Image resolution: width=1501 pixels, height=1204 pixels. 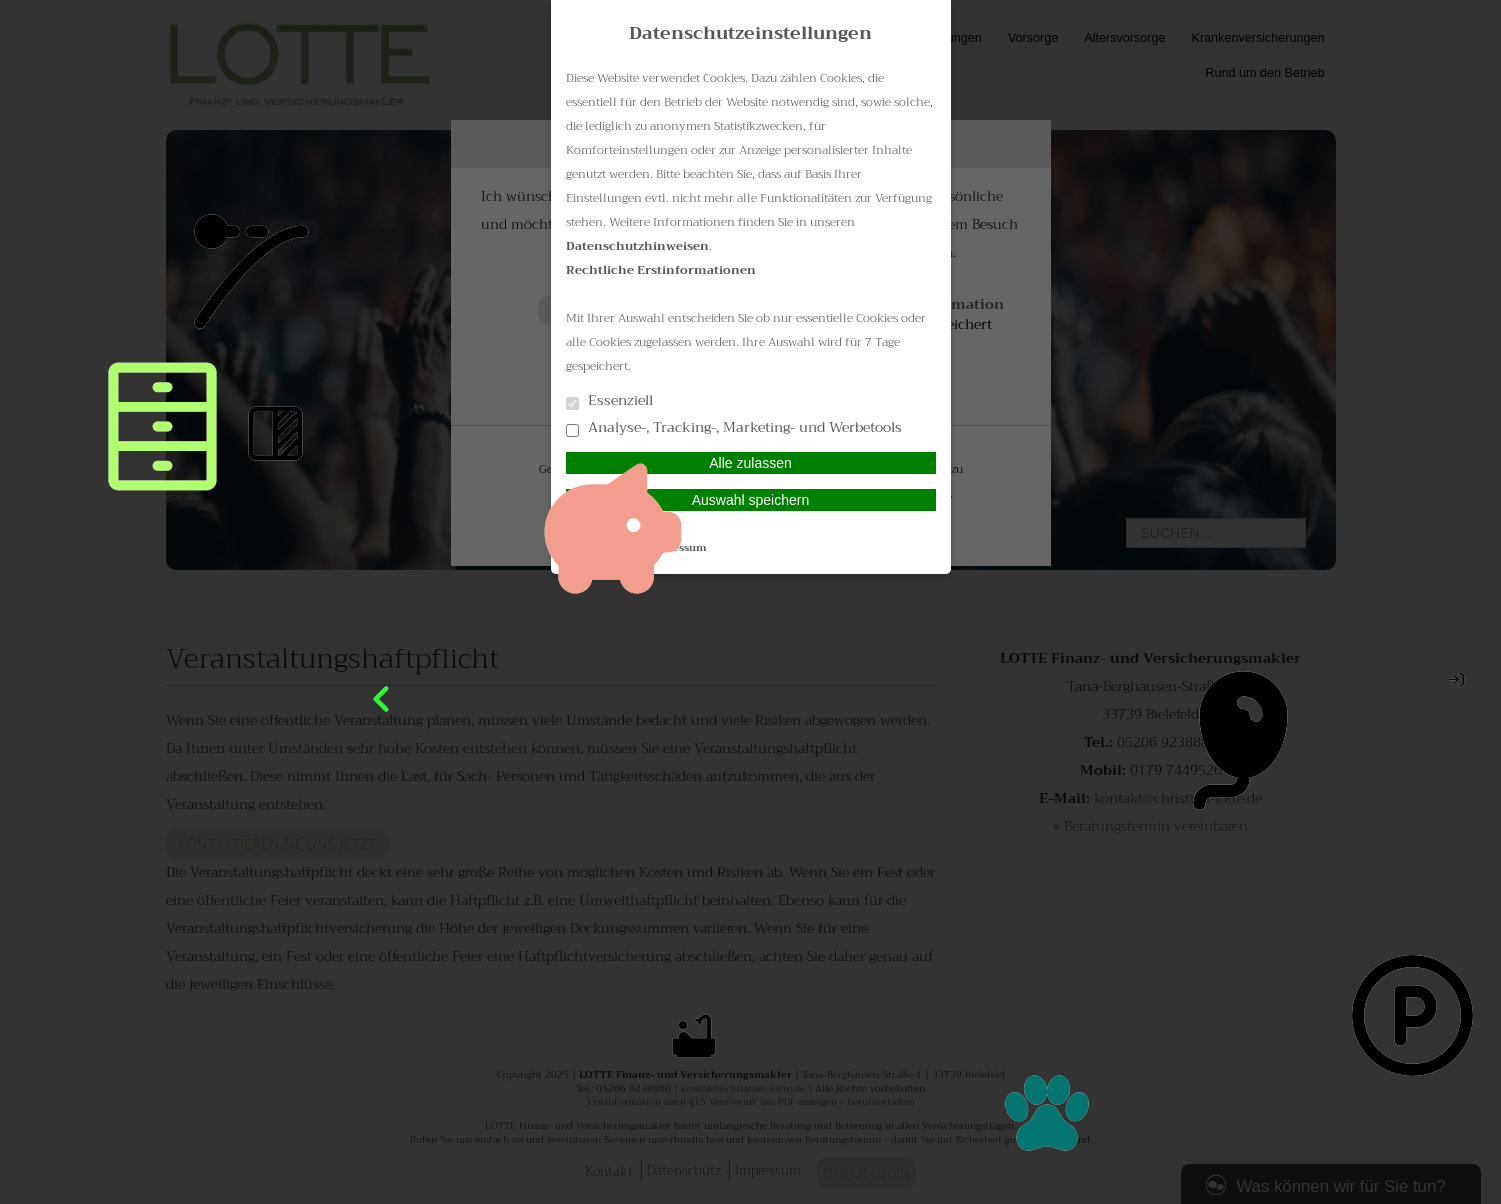 What do you see at coordinates (162, 426) in the screenshot?
I see `browse furniture or home decor items` at bounding box center [162, 426].